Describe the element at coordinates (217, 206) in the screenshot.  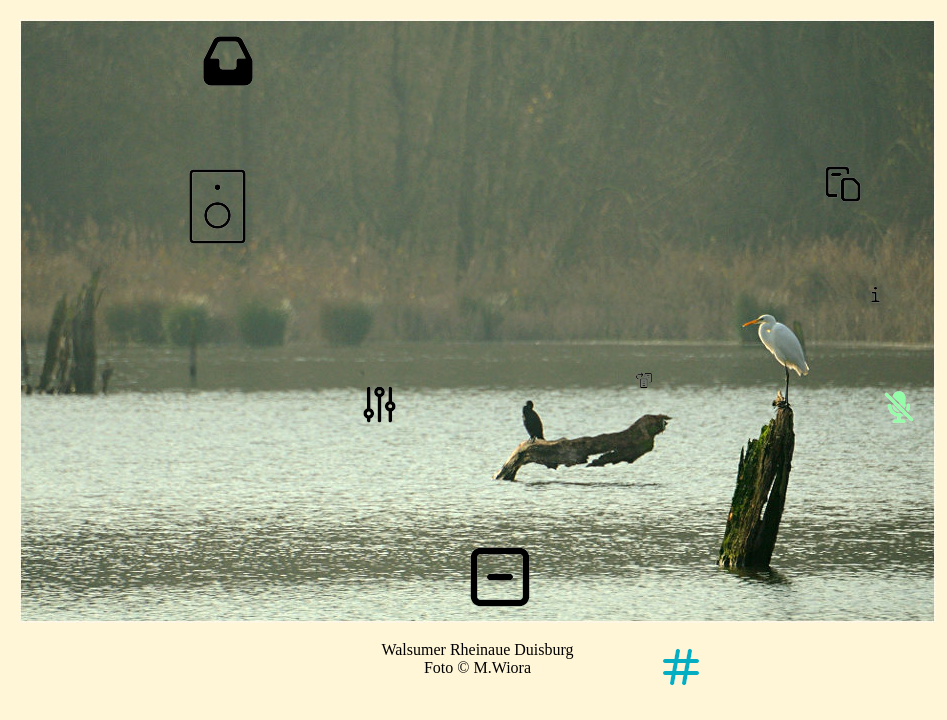
I see `adjust speaker or audio output settings` at that location.